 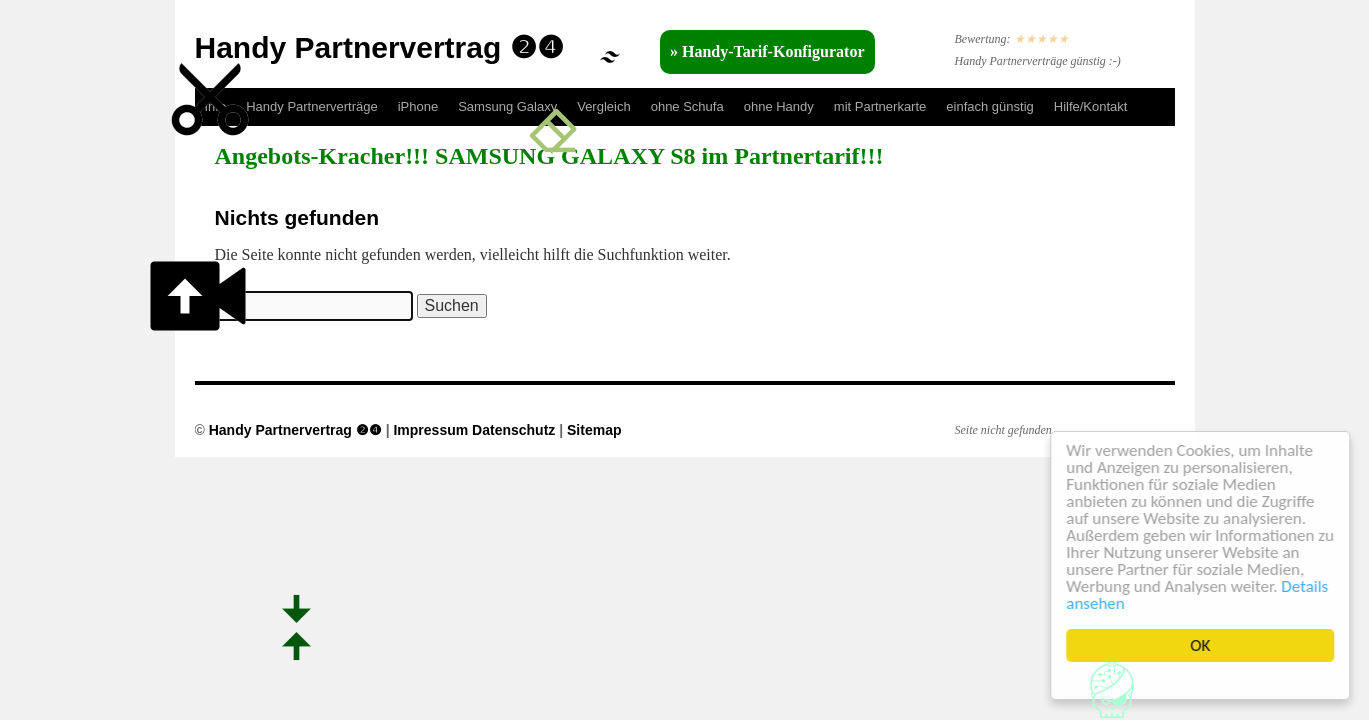 I want to click on erase or delete selected content, so click(x=554, y=131).